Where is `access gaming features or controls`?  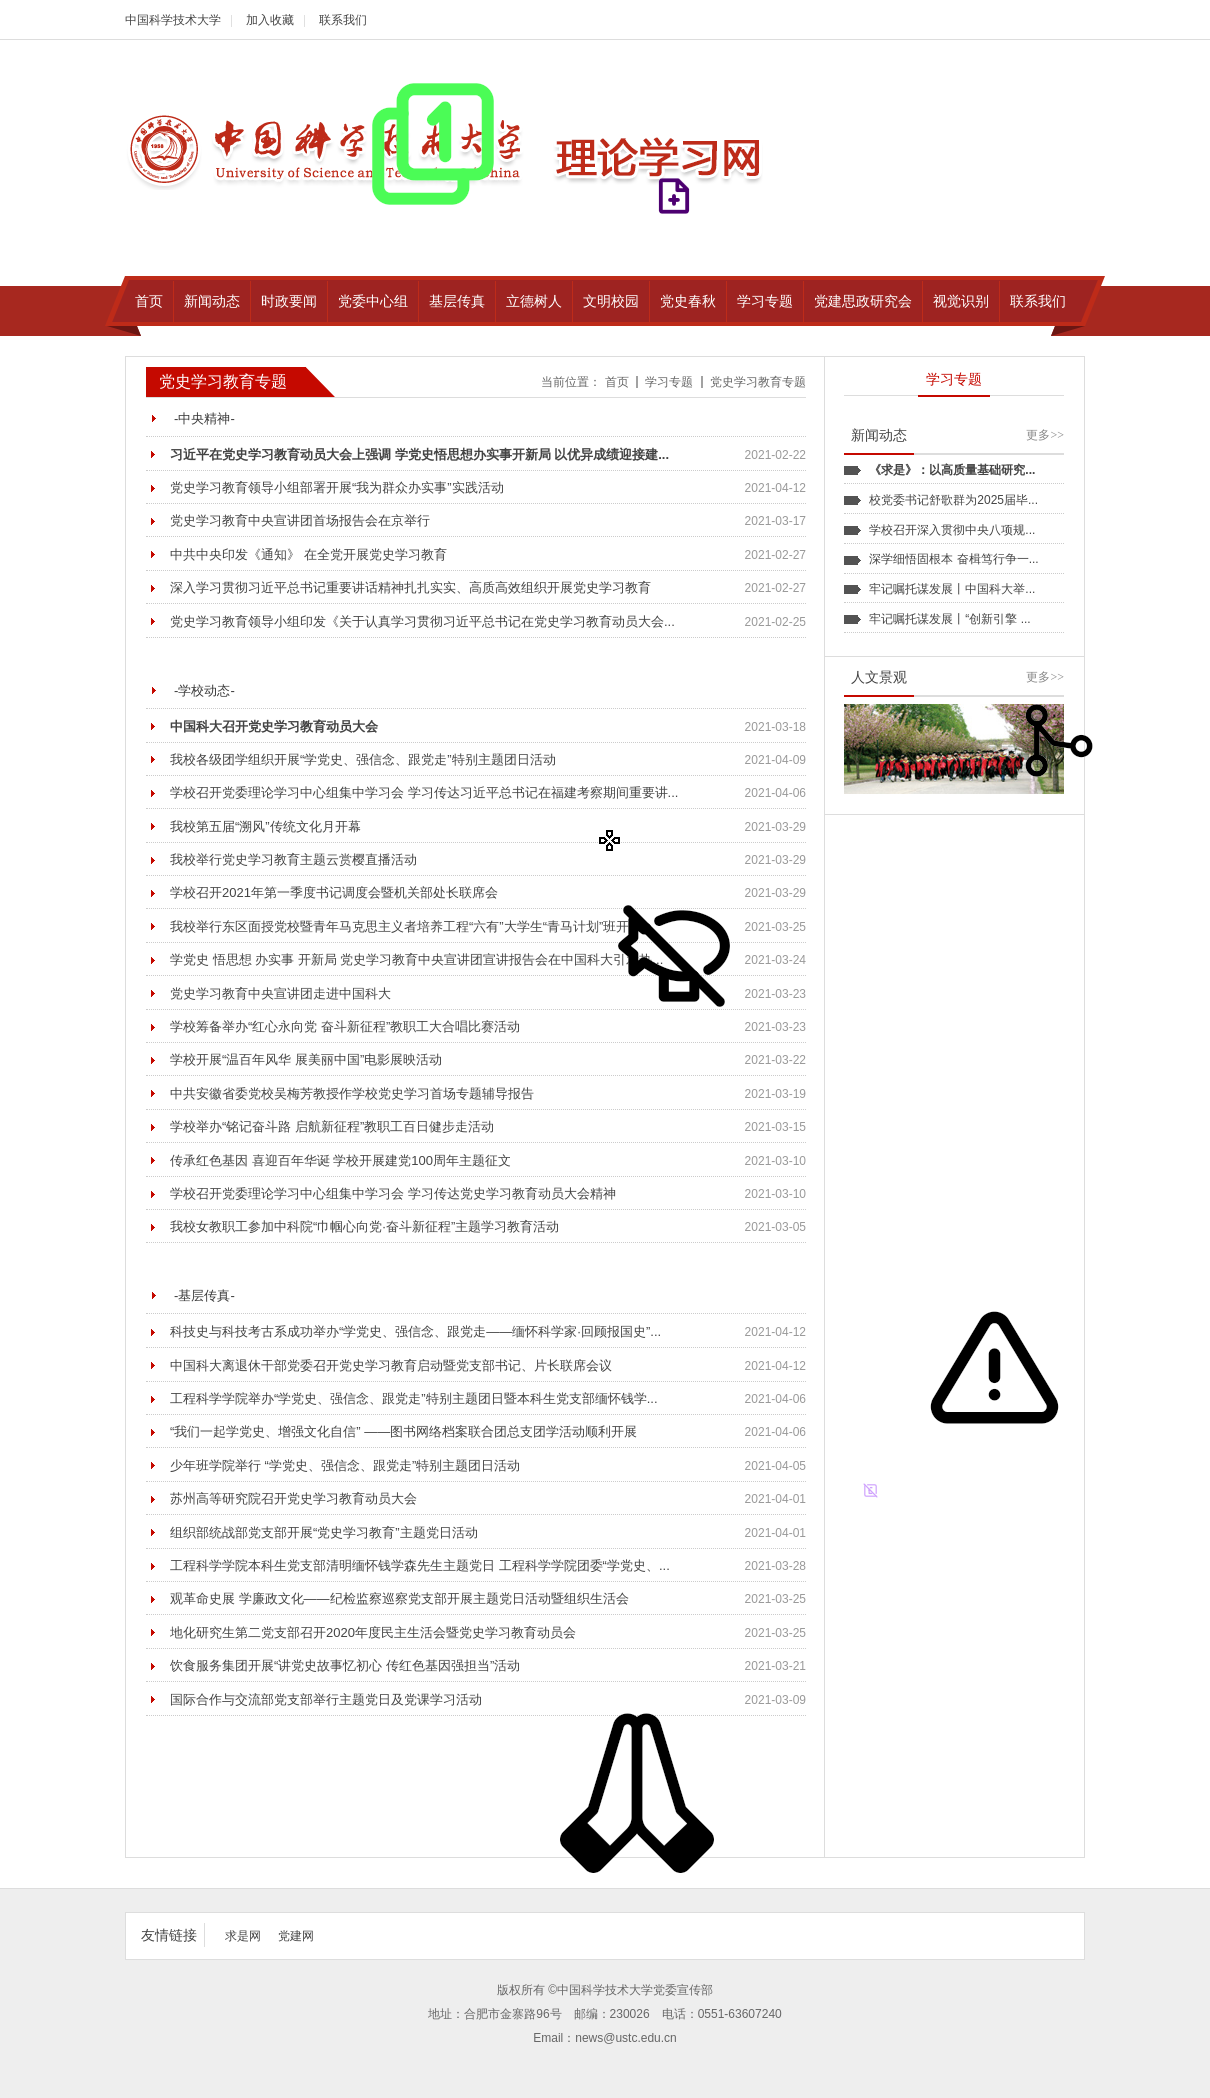 access gaming features or controls is located at coordinates (609, 840).